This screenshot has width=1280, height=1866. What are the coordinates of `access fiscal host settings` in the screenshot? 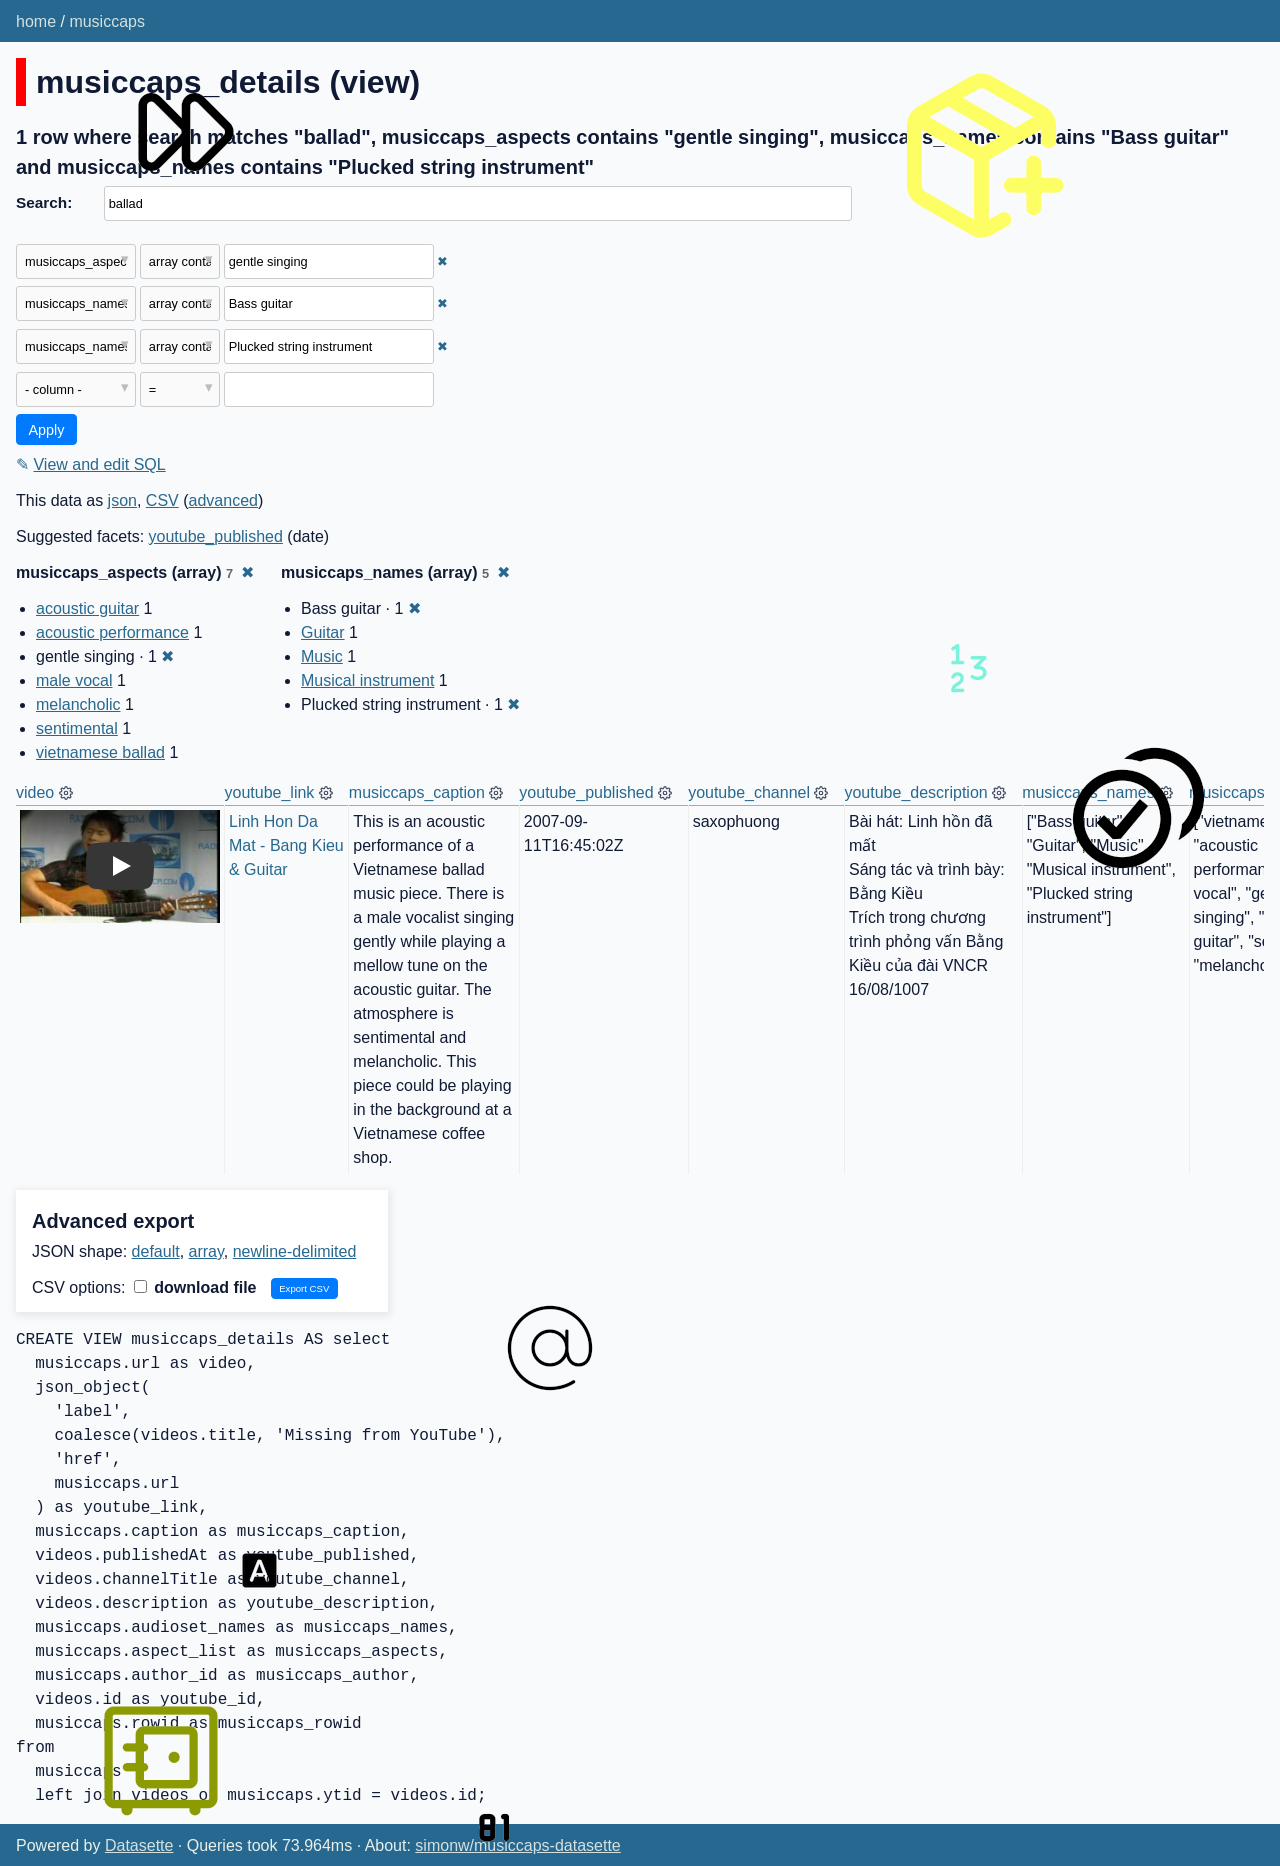 It's located at (161, 1763).